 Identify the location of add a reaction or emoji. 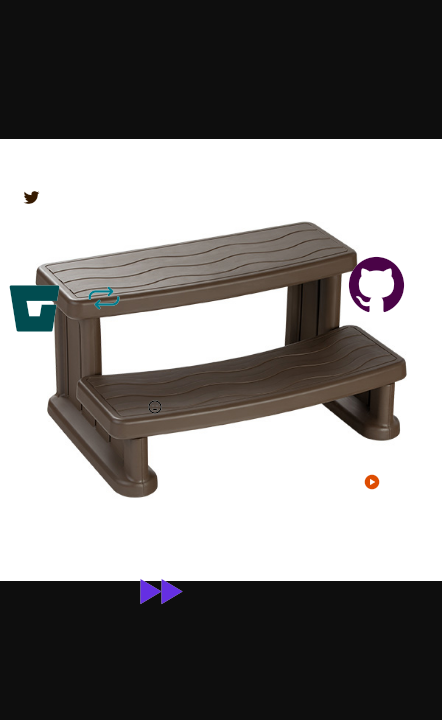
(155, 407).